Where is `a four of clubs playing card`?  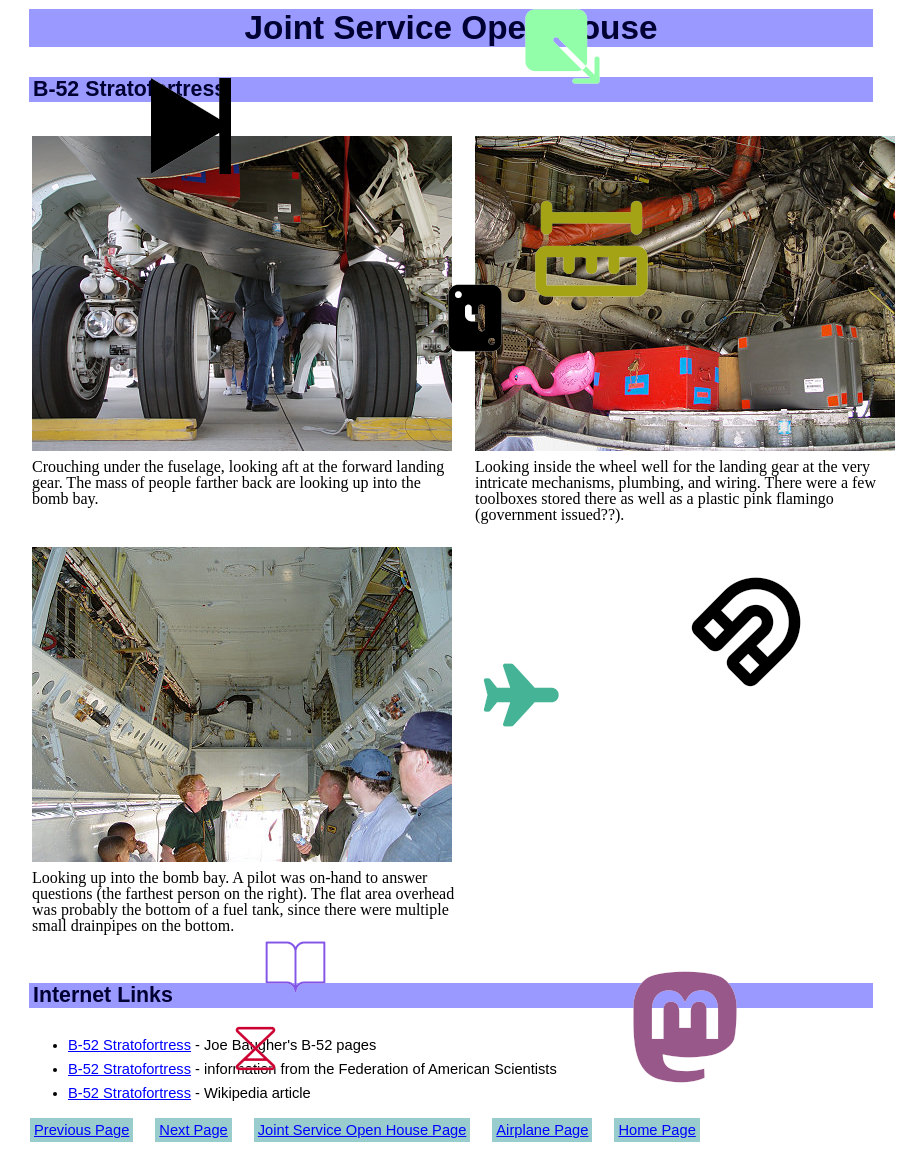 a four of clubs playing card is located at coordinates (475, 318).